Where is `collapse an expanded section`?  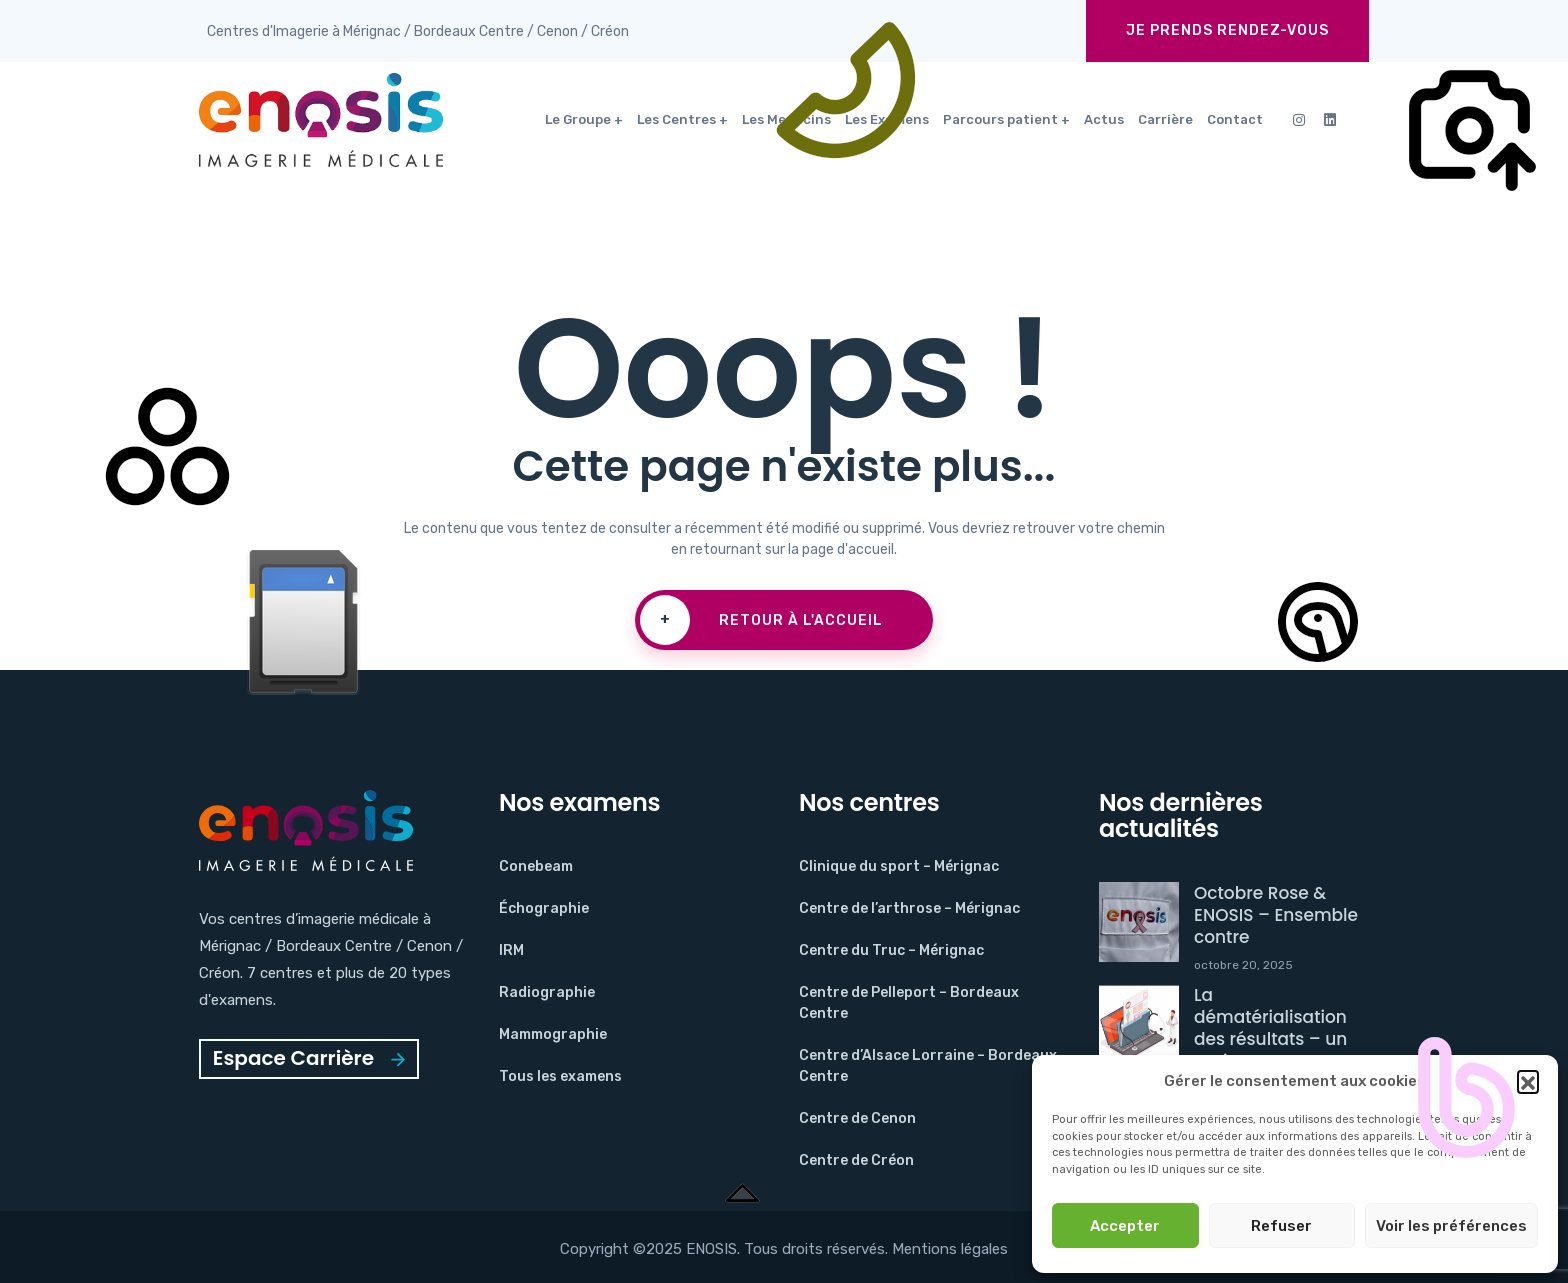
collapse an expanded section is located at coordinates (742, 1194).